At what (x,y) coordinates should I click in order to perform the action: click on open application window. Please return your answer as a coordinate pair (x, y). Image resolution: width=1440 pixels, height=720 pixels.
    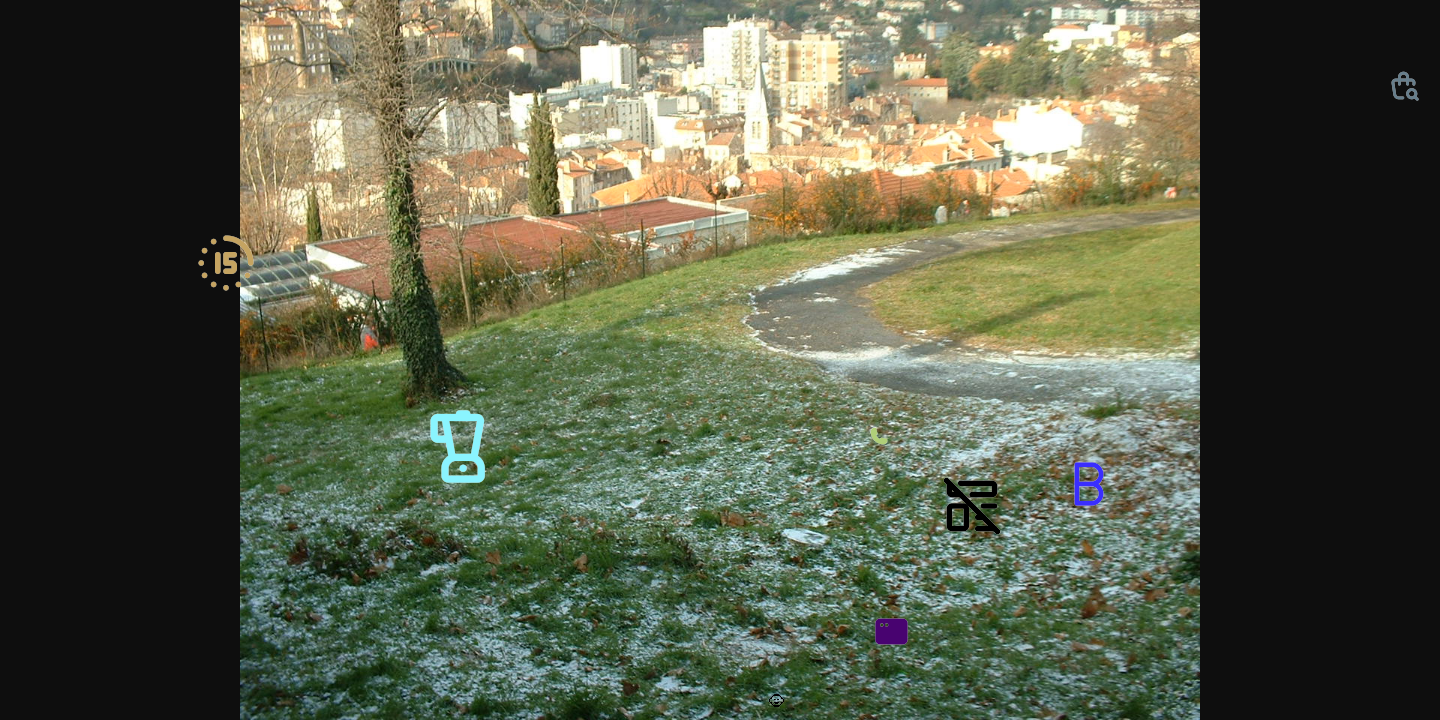
    Looking at the image, I should click on (891, 631).